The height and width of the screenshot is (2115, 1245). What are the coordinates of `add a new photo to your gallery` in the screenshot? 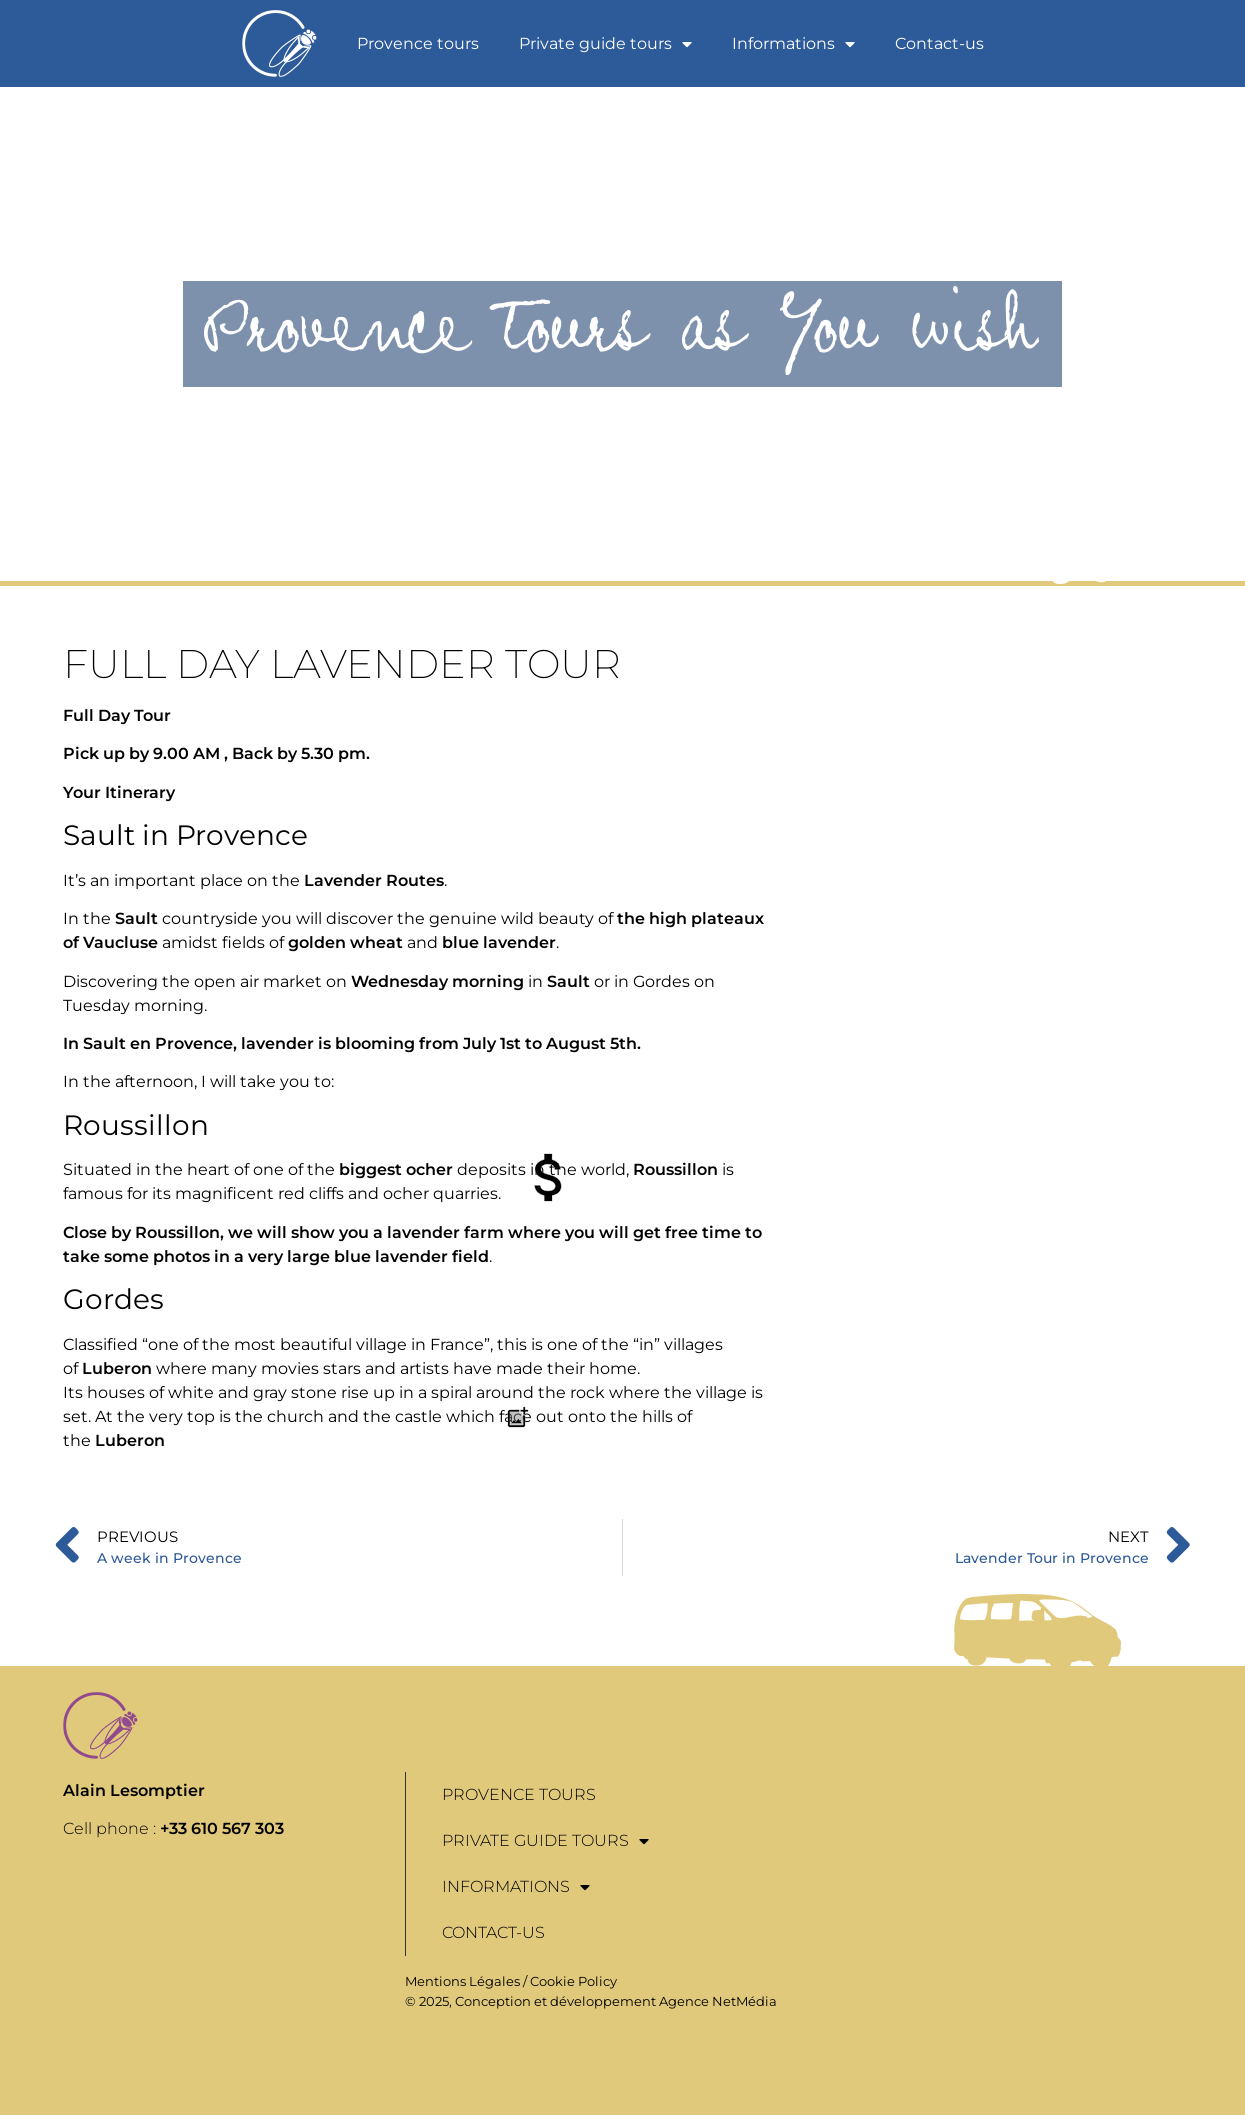 It's located at (517, 1417).